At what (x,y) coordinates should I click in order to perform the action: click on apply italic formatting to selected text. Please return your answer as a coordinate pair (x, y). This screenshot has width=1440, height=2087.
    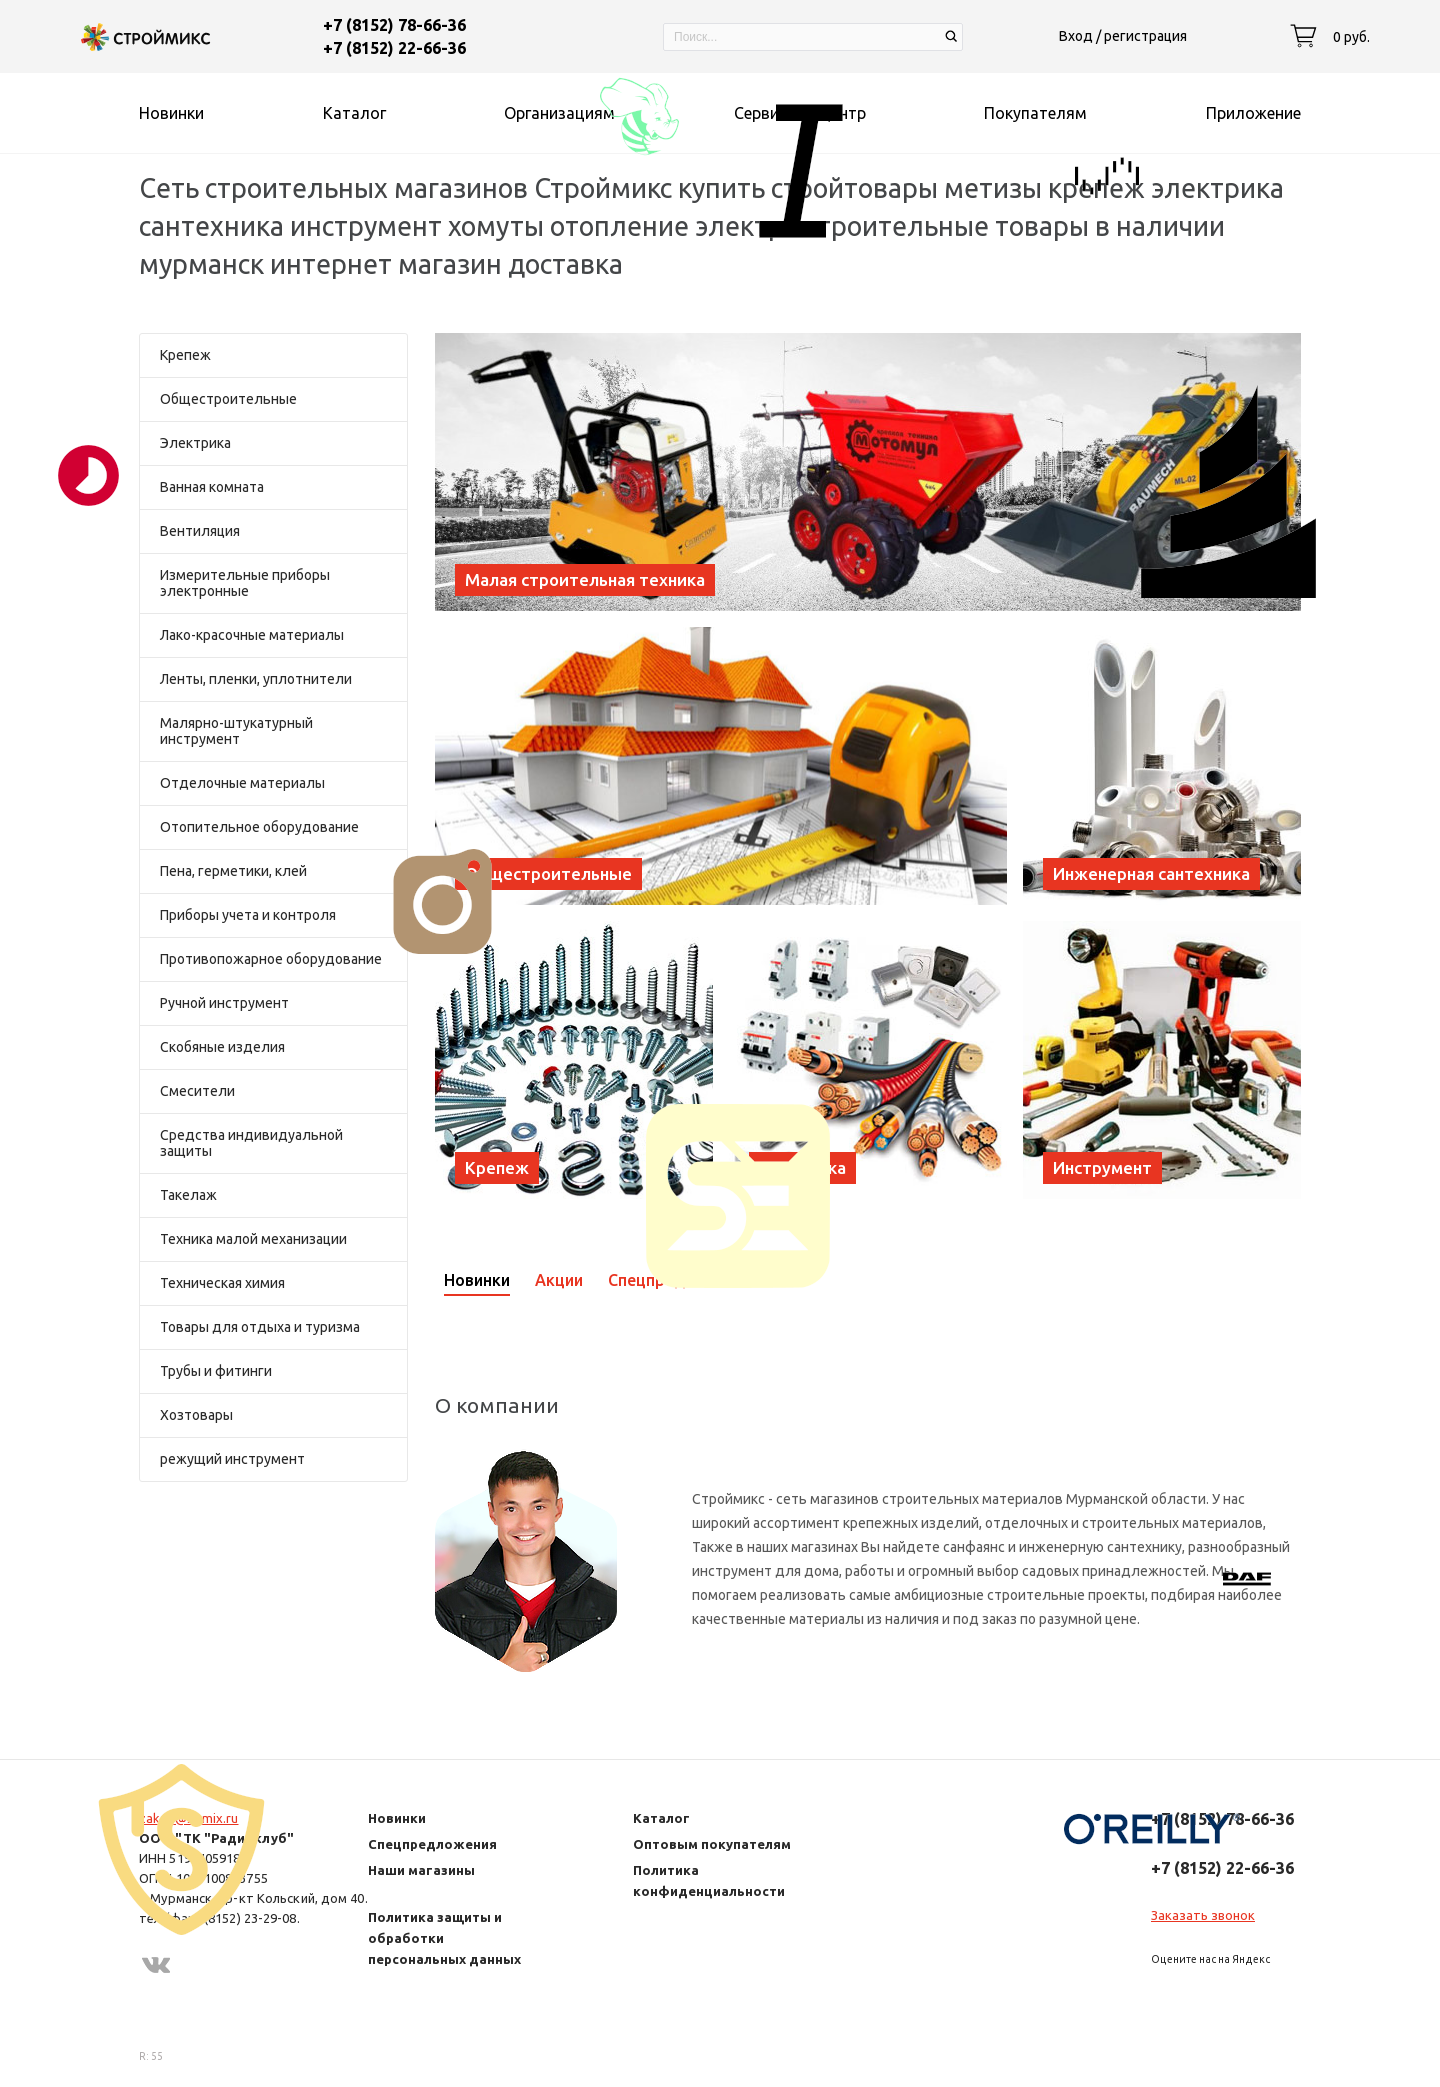
    Looking at the image, I should click on (801, 171).